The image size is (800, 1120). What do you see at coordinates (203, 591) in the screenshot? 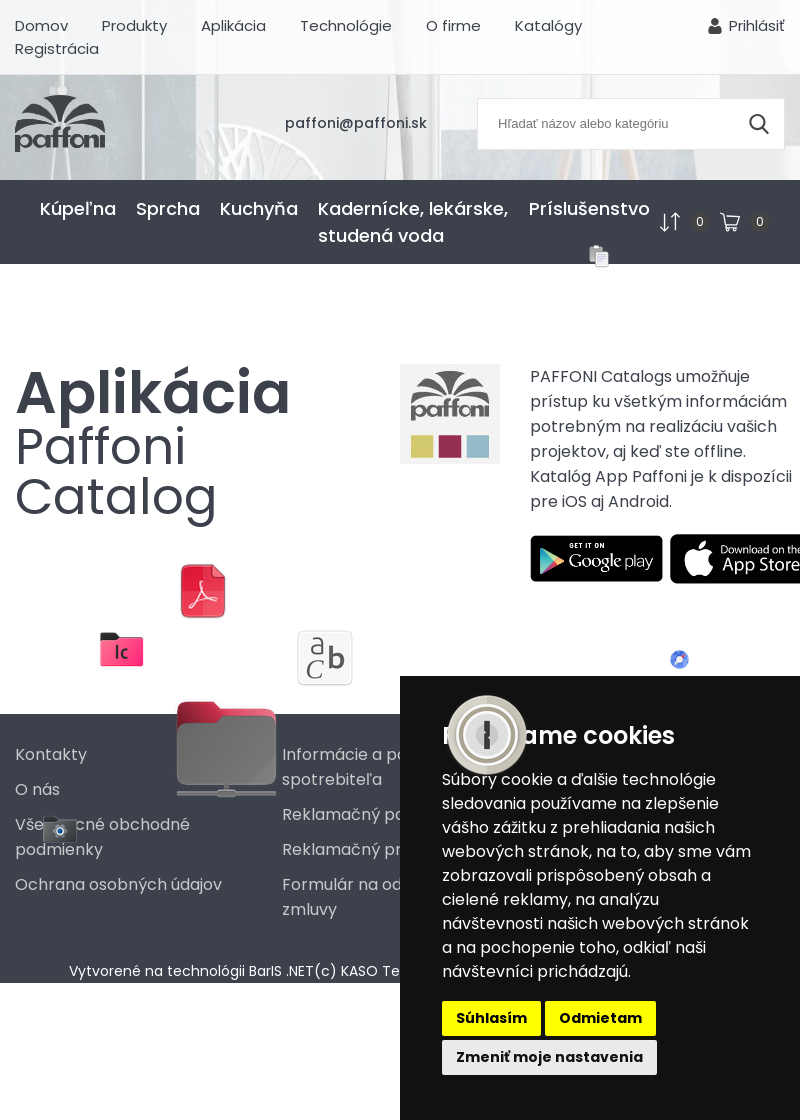
I see `open a pdf document` at bounding box center [203, 591].